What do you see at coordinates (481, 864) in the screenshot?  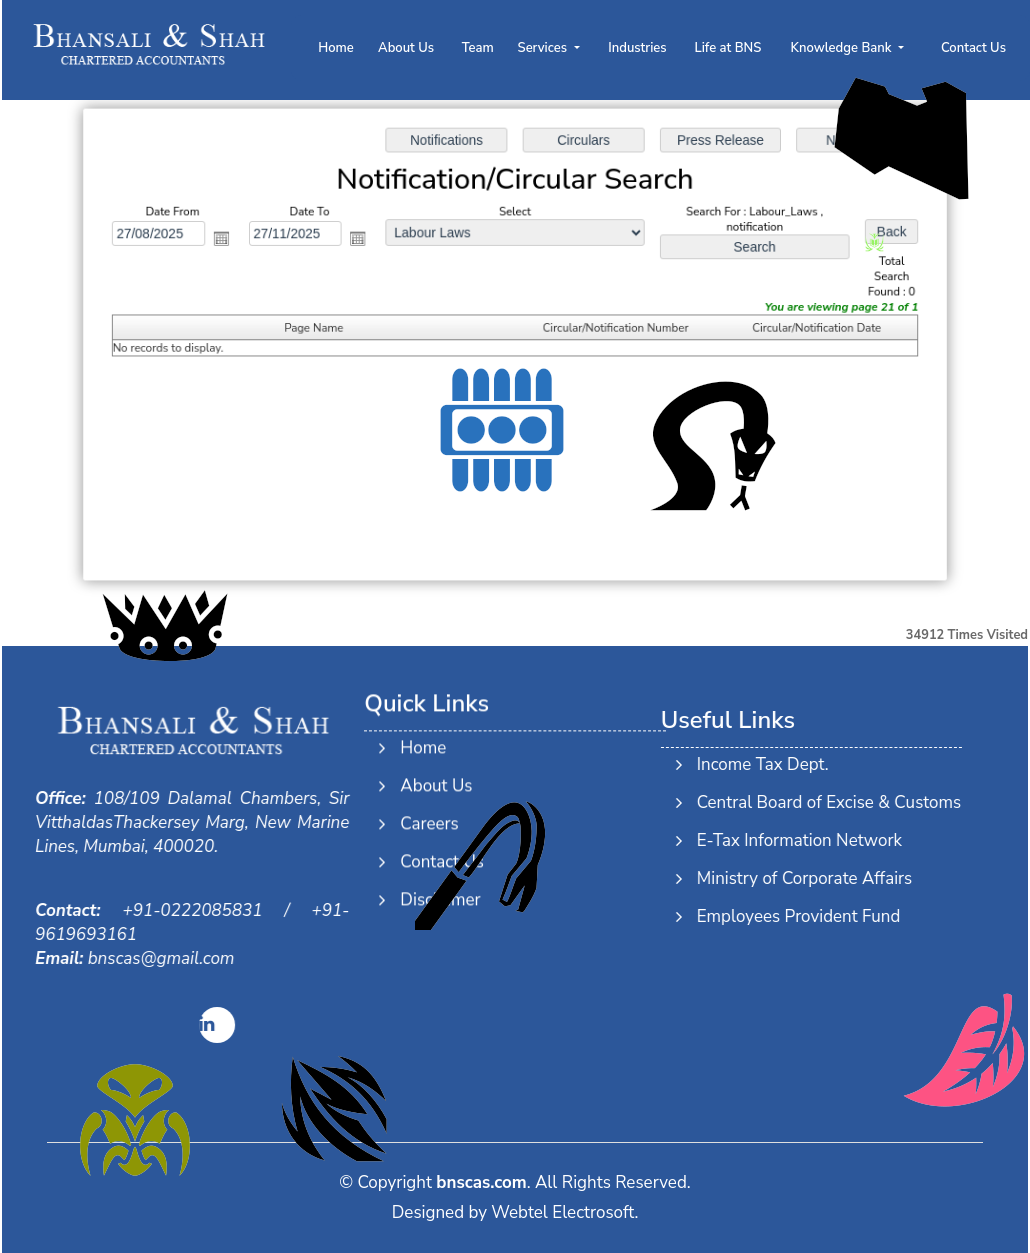 I see `crowbar tool item in a game inventory` at bounding box center [481, 864].